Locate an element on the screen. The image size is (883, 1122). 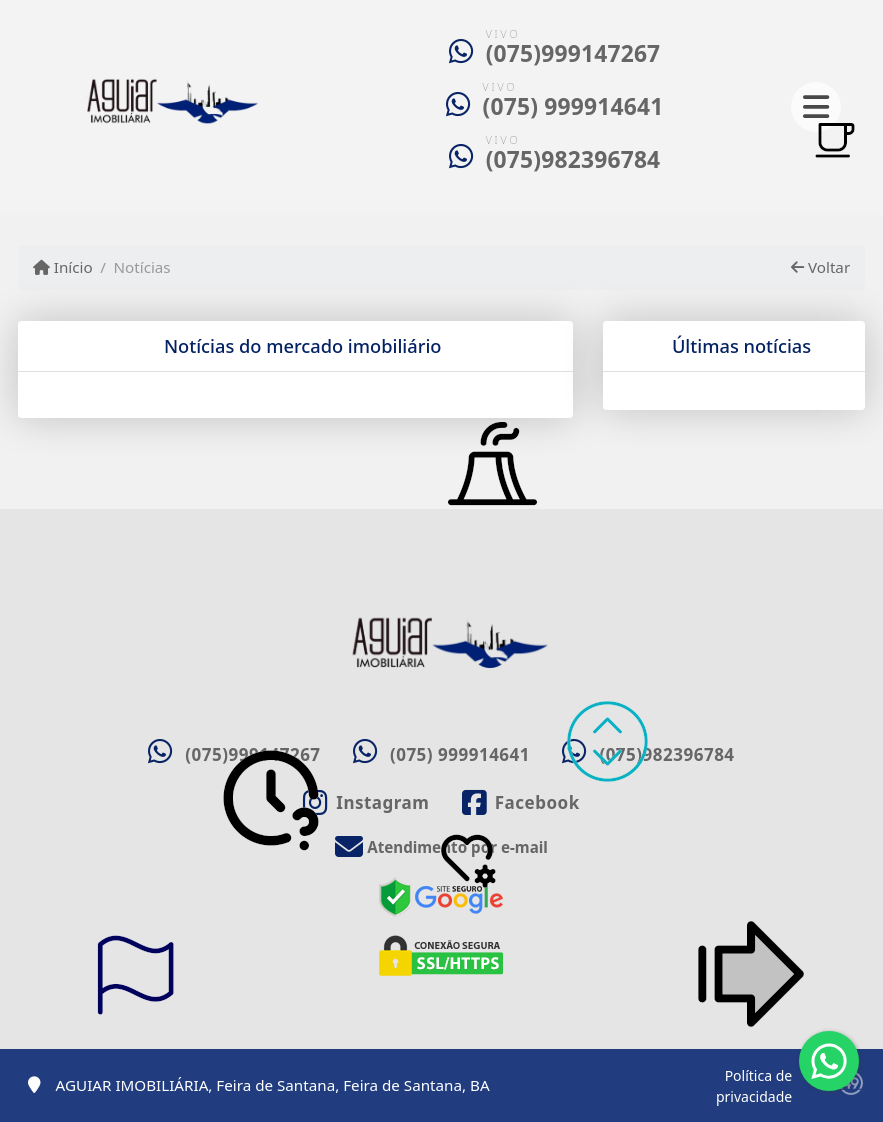
indicates nuclear power or energy facility is located at coordinates (492, 469).